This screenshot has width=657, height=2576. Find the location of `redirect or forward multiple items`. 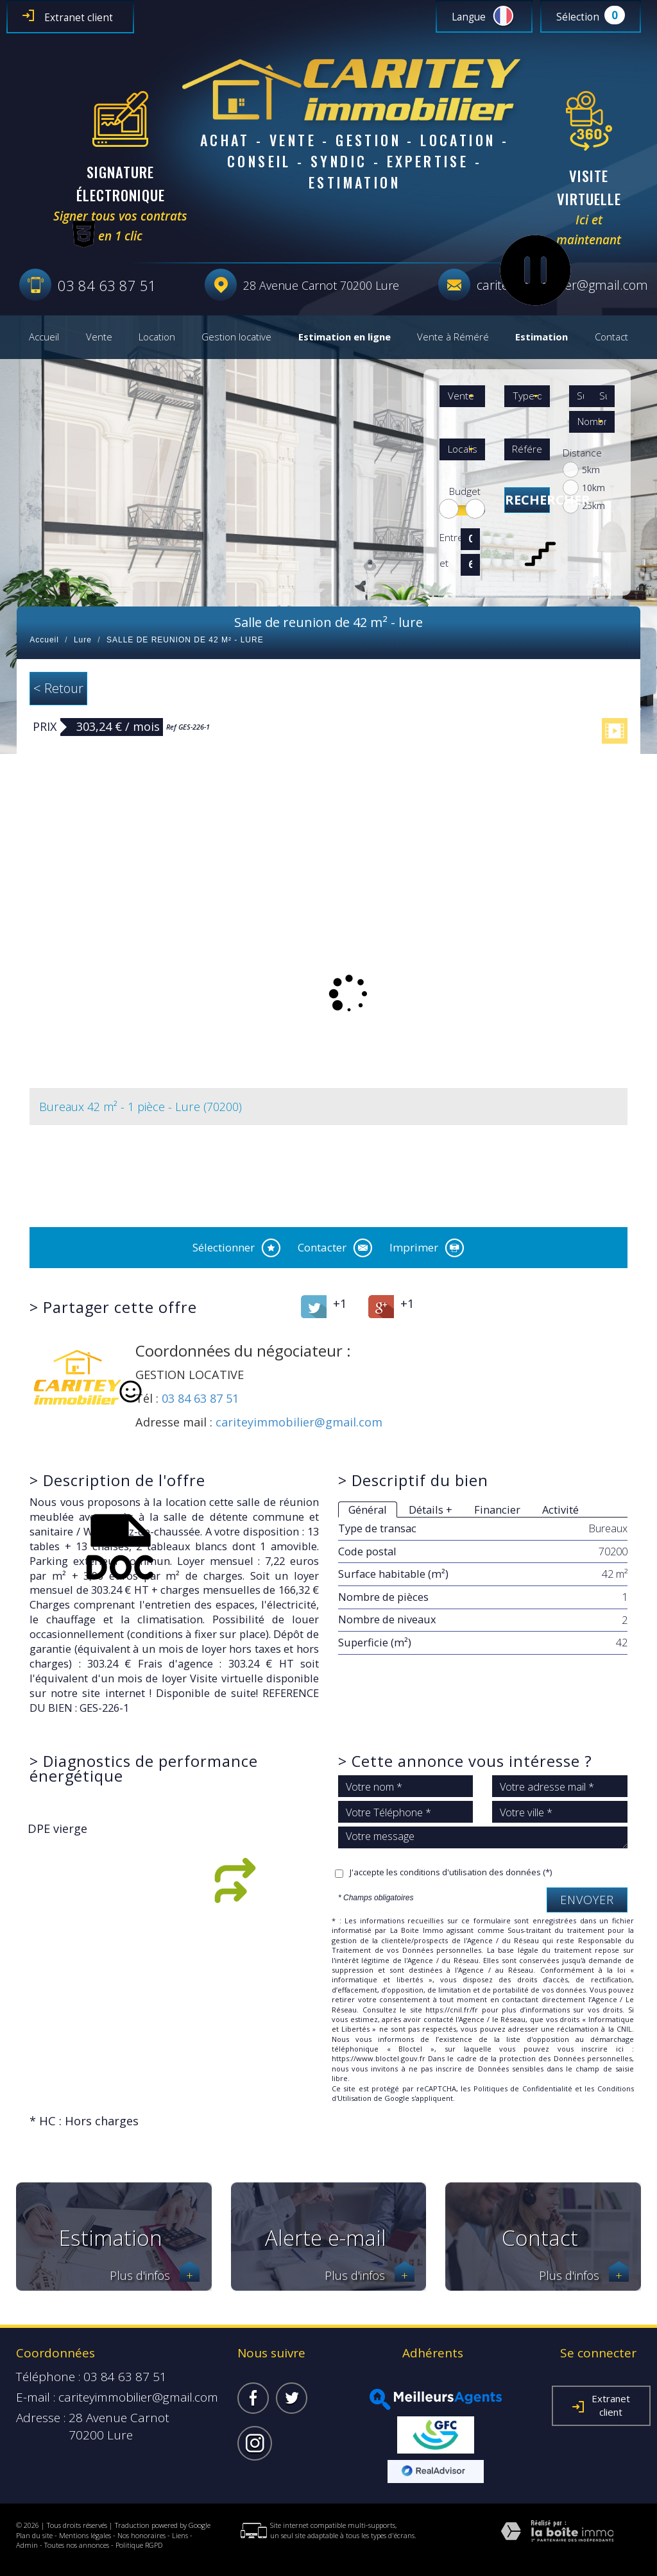

redirect or forward multiple items is located at coordinates (235, 1882).